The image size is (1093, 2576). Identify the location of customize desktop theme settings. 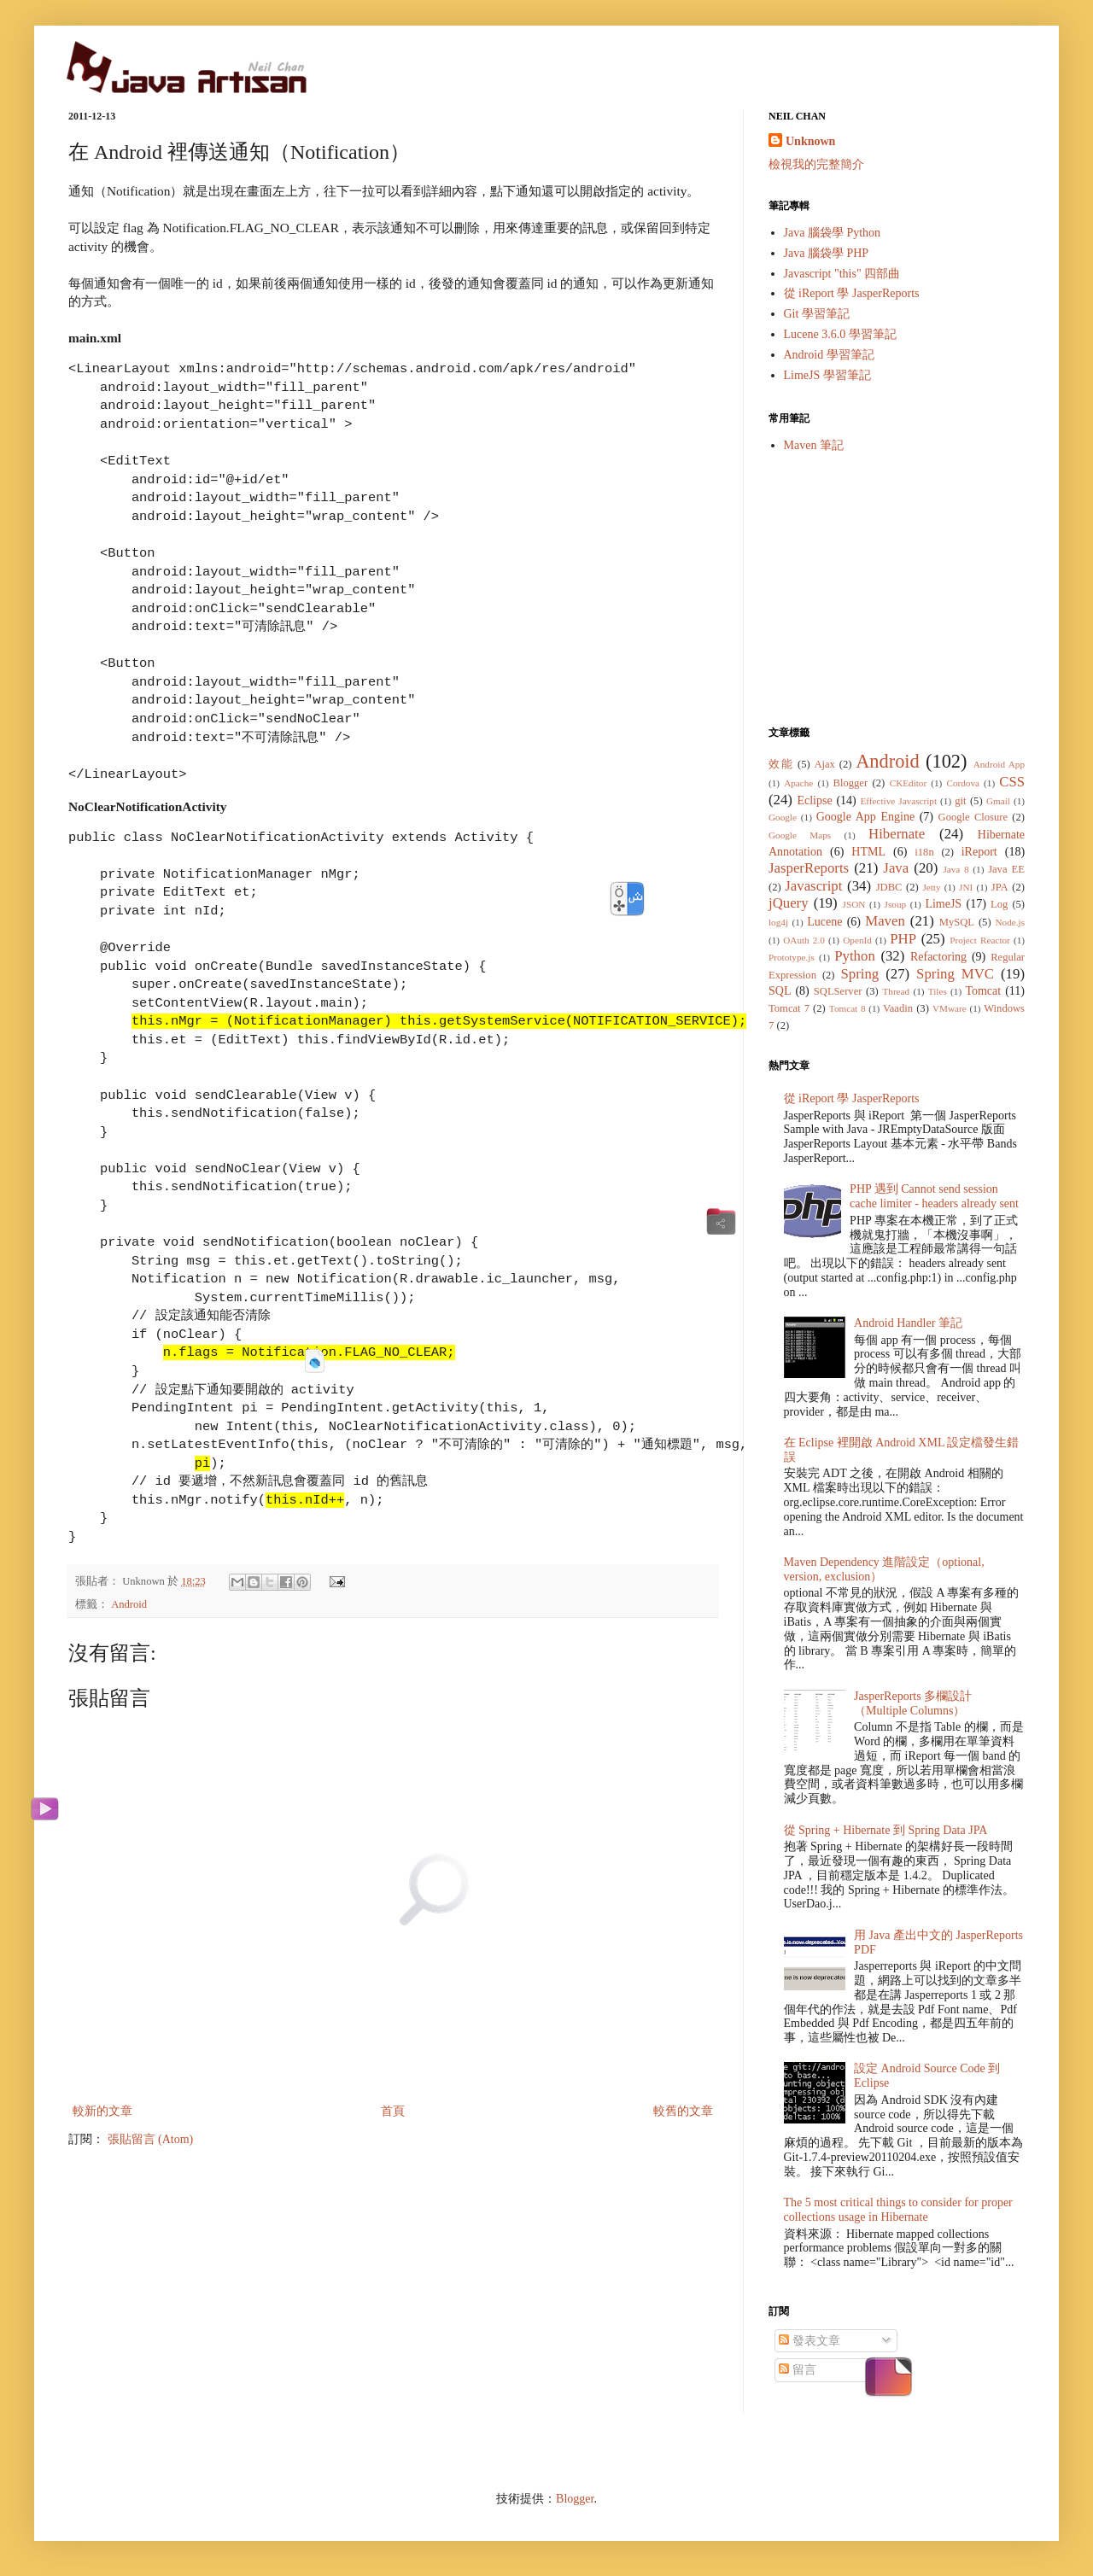
(888, 2376).